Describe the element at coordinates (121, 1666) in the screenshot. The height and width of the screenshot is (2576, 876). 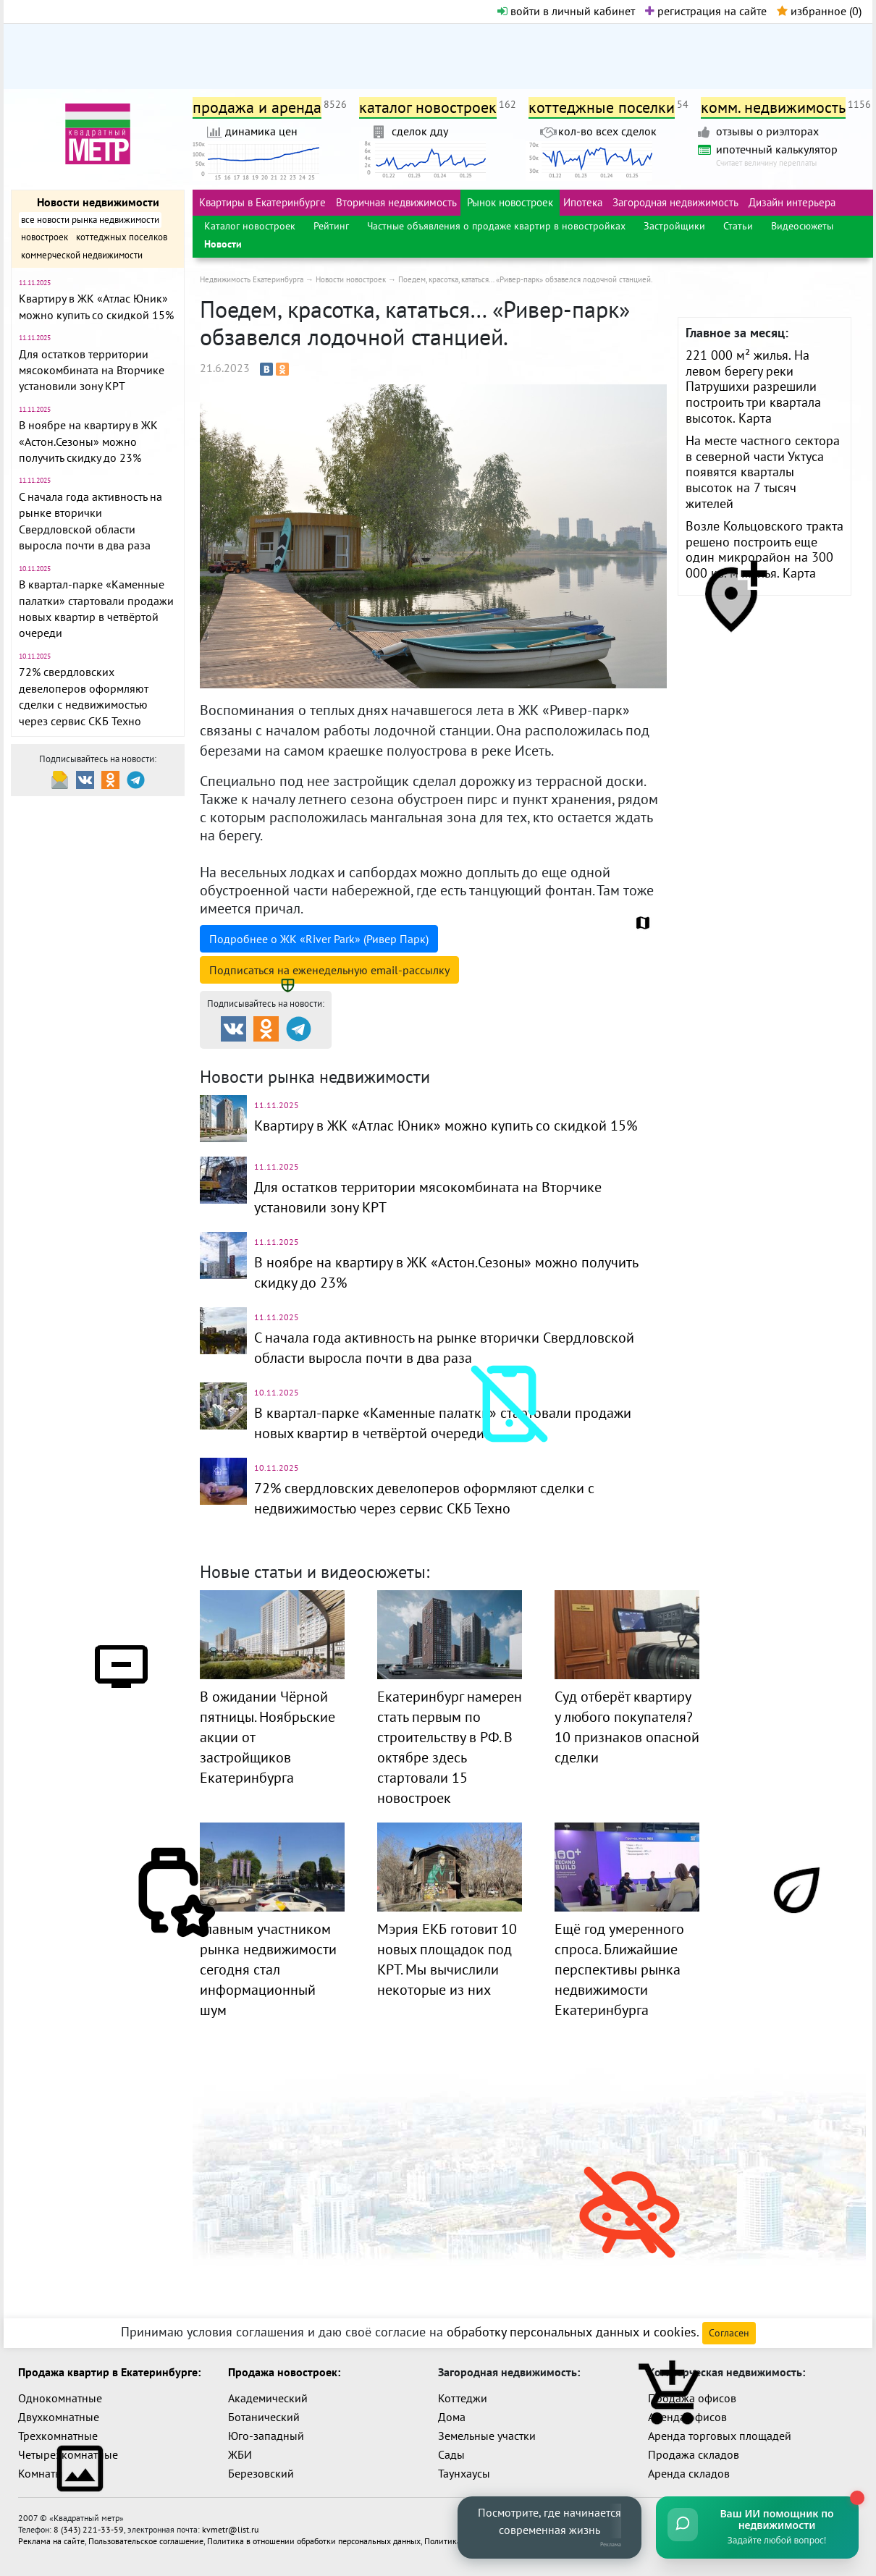
I see `remove video from playback queue` at that location.